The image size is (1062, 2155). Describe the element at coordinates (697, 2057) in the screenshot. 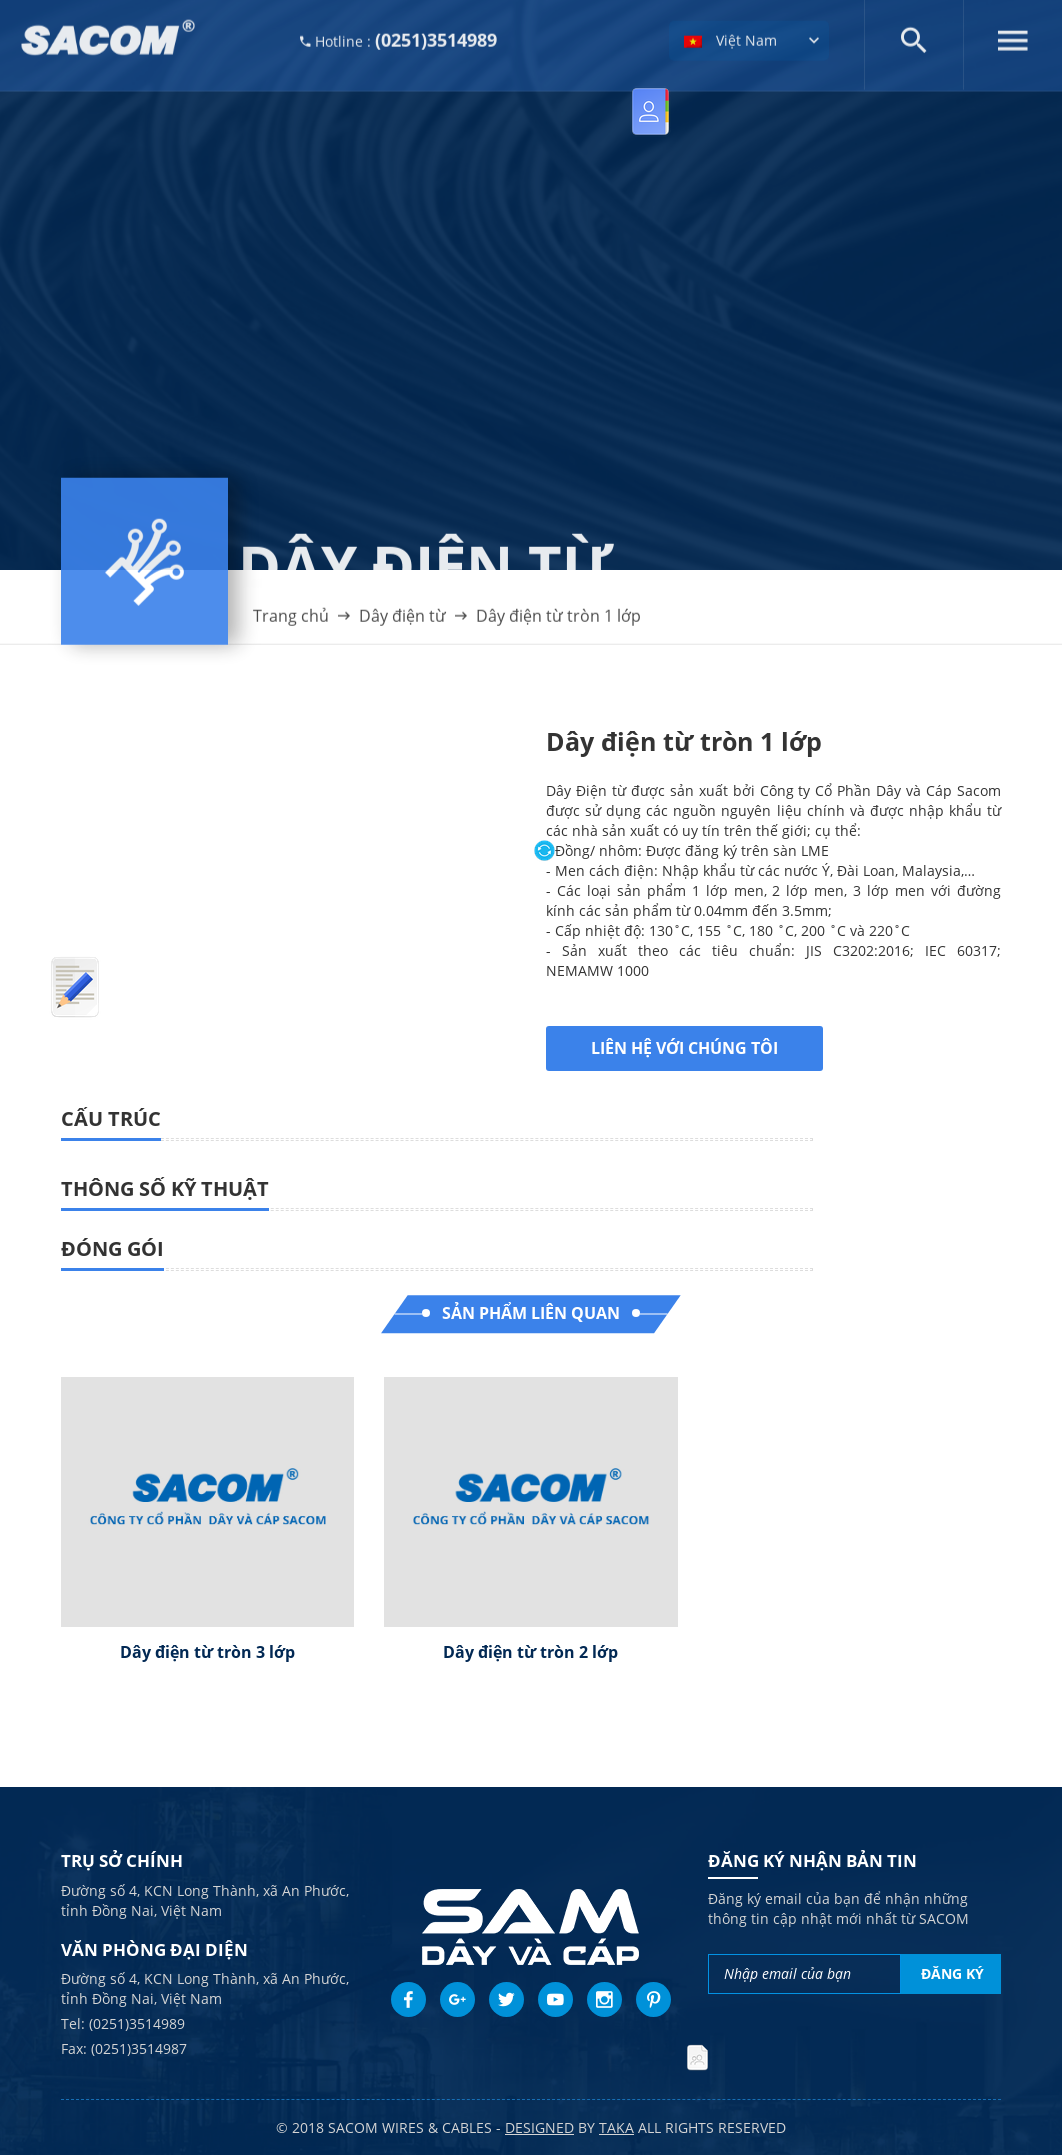

I see `indicates an authors or contributors file` at that location.